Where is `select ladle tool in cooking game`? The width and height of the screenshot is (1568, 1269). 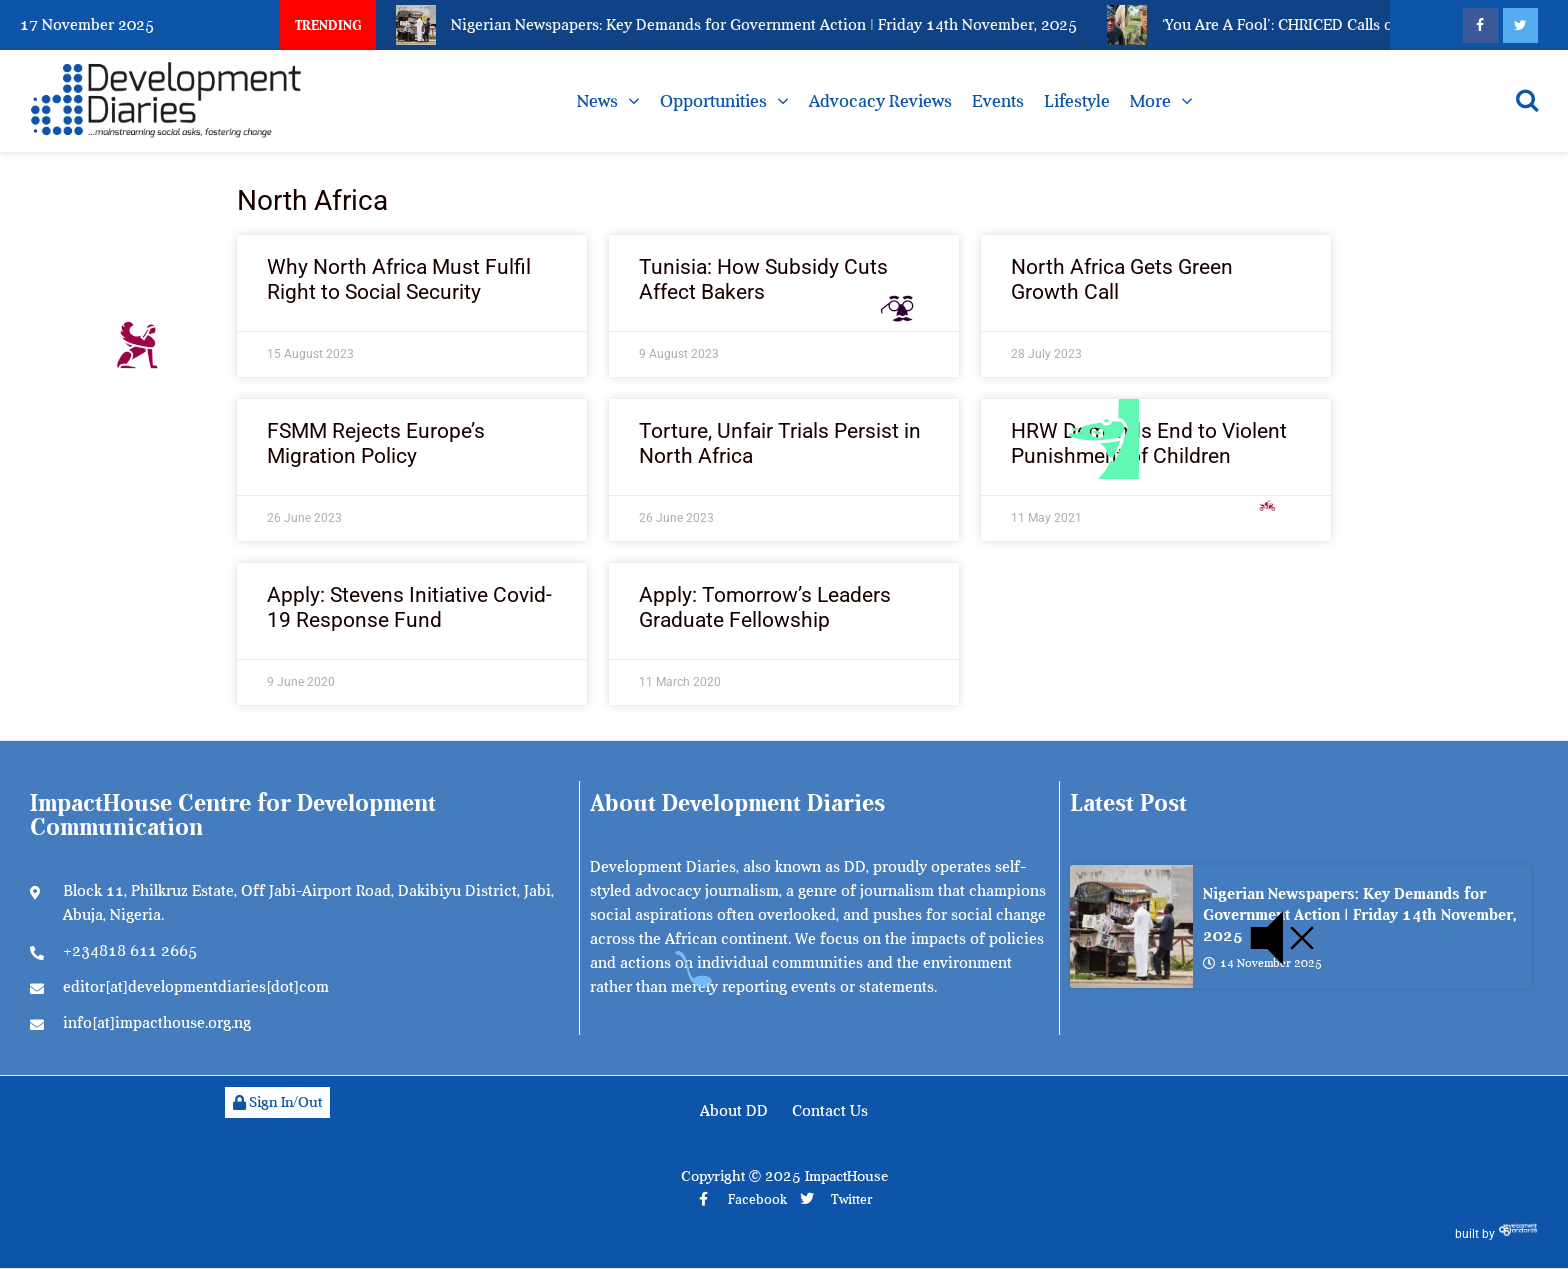 select ladle tool in cooking game is located at coordinates (693, 969).